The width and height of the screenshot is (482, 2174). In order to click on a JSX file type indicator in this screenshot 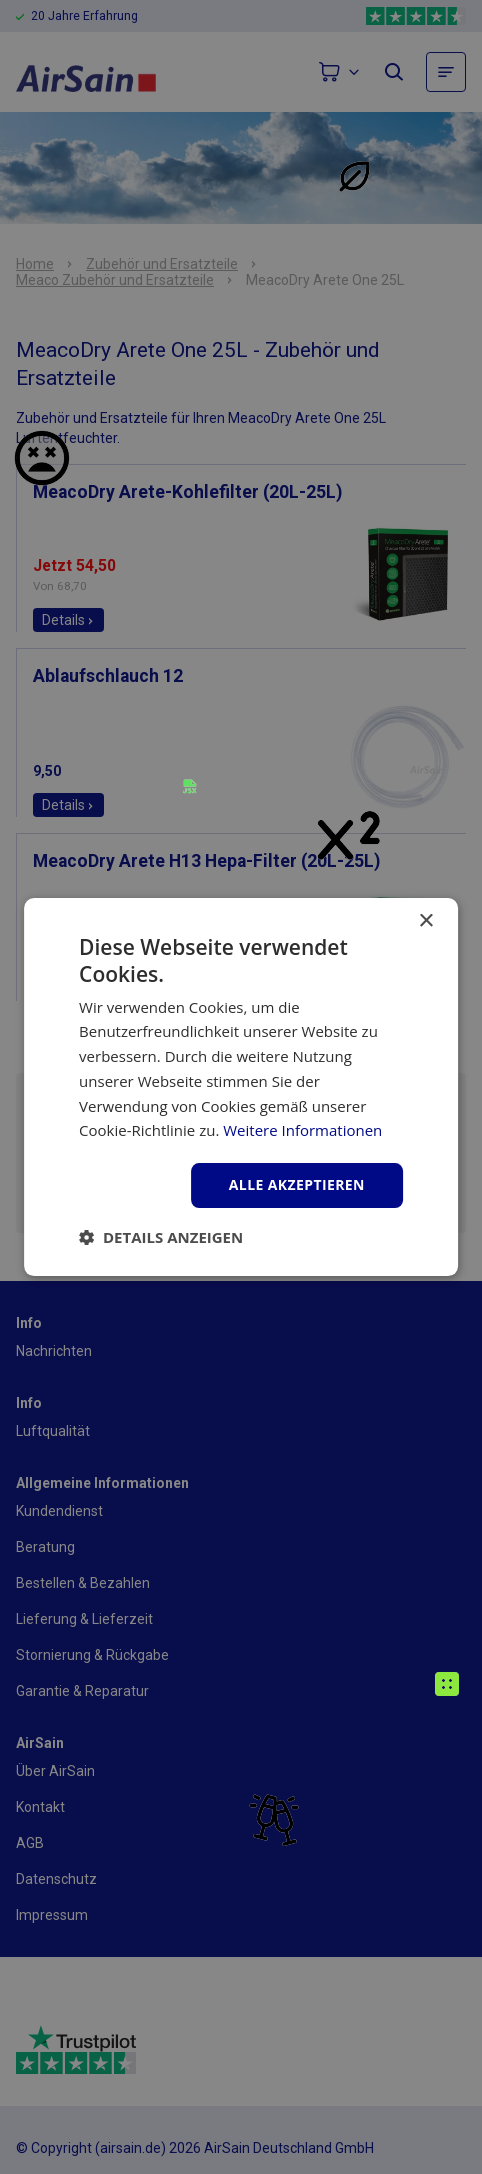, I will do `click(190, 787)`.